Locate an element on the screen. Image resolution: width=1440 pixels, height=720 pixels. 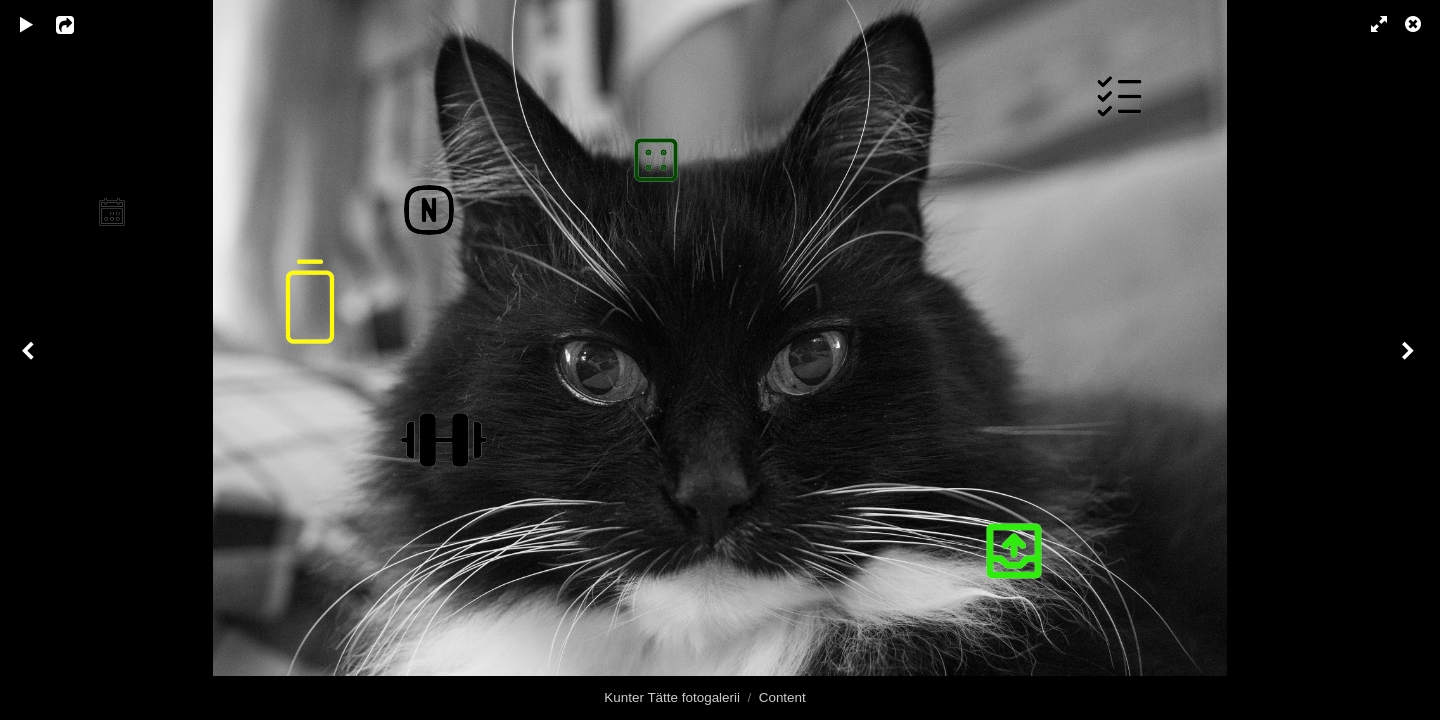
roll the dice or generate a random result is located at coordinates (656, 160).